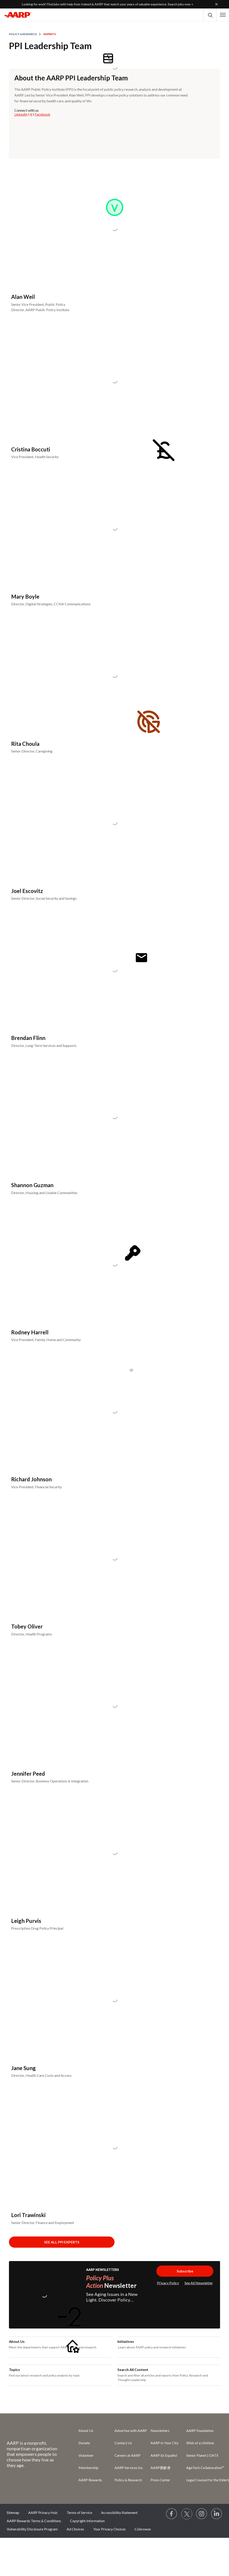 This screenshot has width=229, height=2576. What do you see at coordinates (163, 450) in the screenshot?
I see `indicates british pound payment unavailable` at bounding box center [163, 450].